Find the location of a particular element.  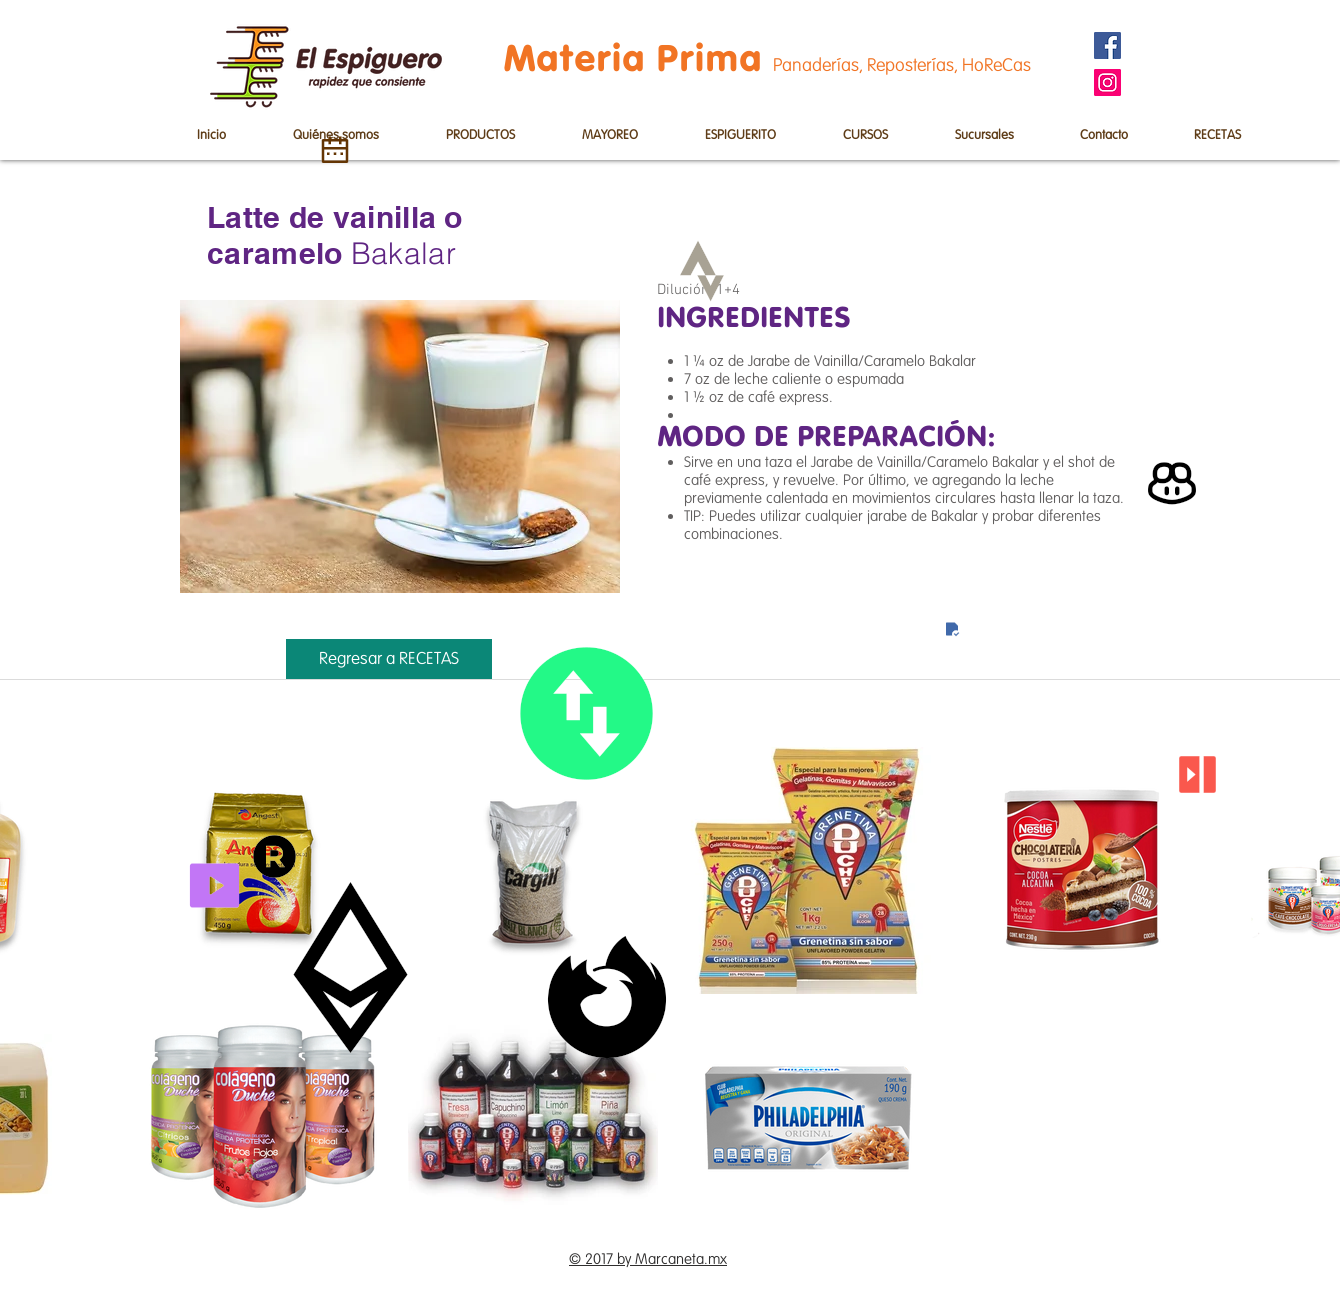

swap or exchange currencies is located at coordinates (586, 713).